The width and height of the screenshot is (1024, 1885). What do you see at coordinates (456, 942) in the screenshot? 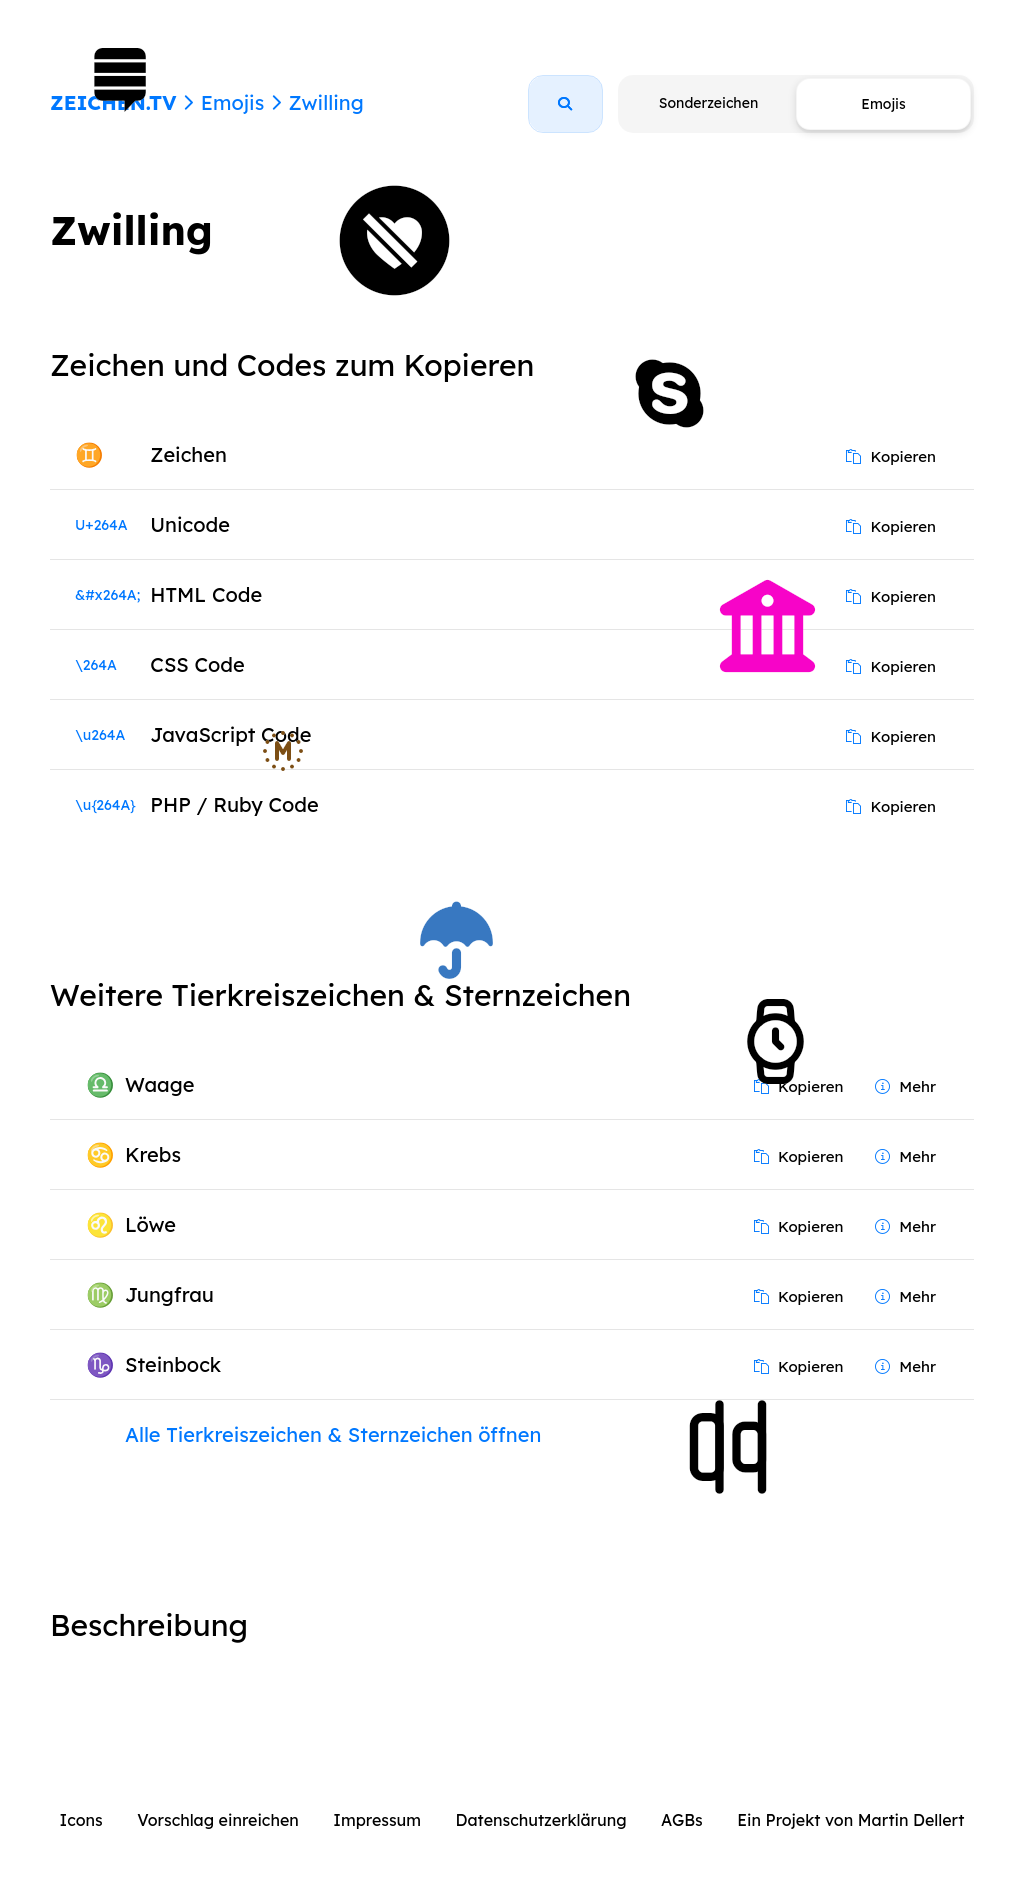
I see `view weather protection or rain forecast` at bounding box center [456, 942].